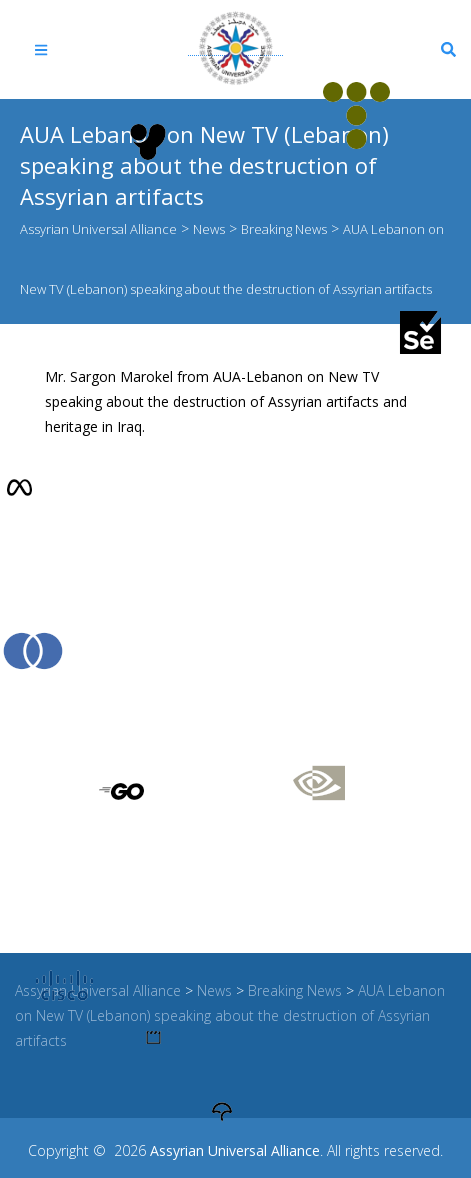  Describe the element at coordinates (19, 487) in the screenshot. I see `Meta company logo` at that location.